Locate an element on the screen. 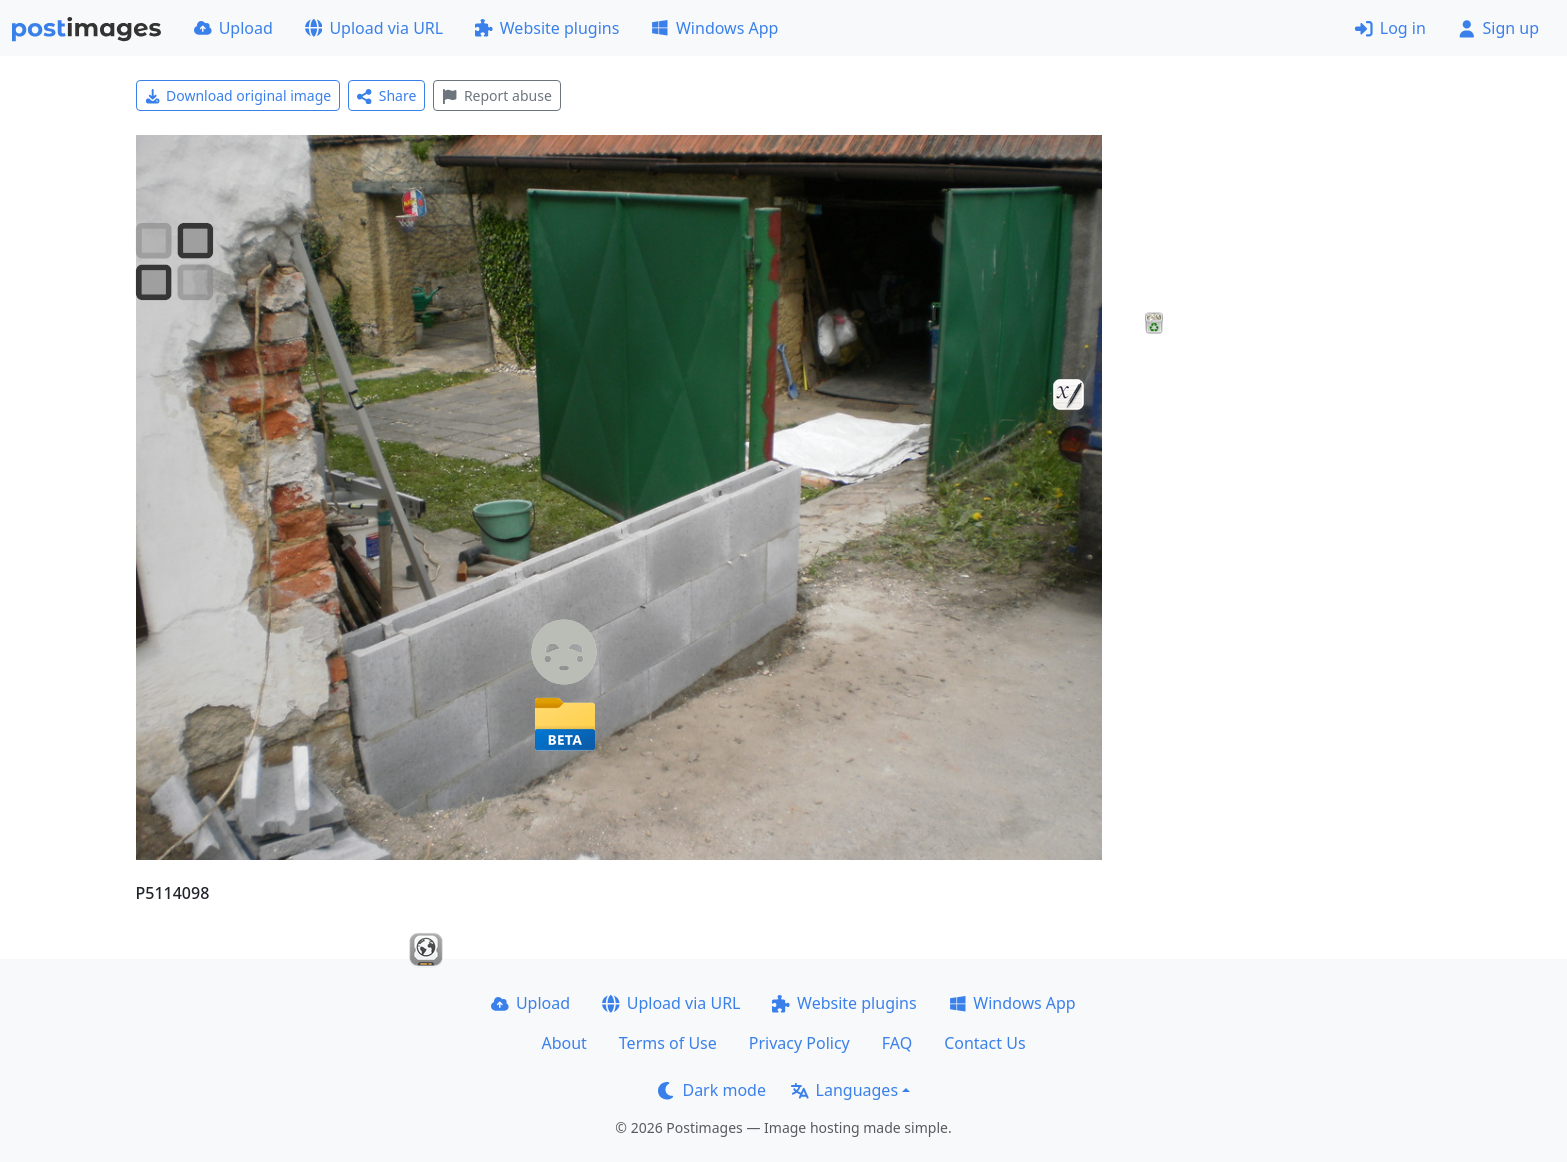  indicates embarrassment or awkwardness in a reaction is located at coordinates (564, 652).